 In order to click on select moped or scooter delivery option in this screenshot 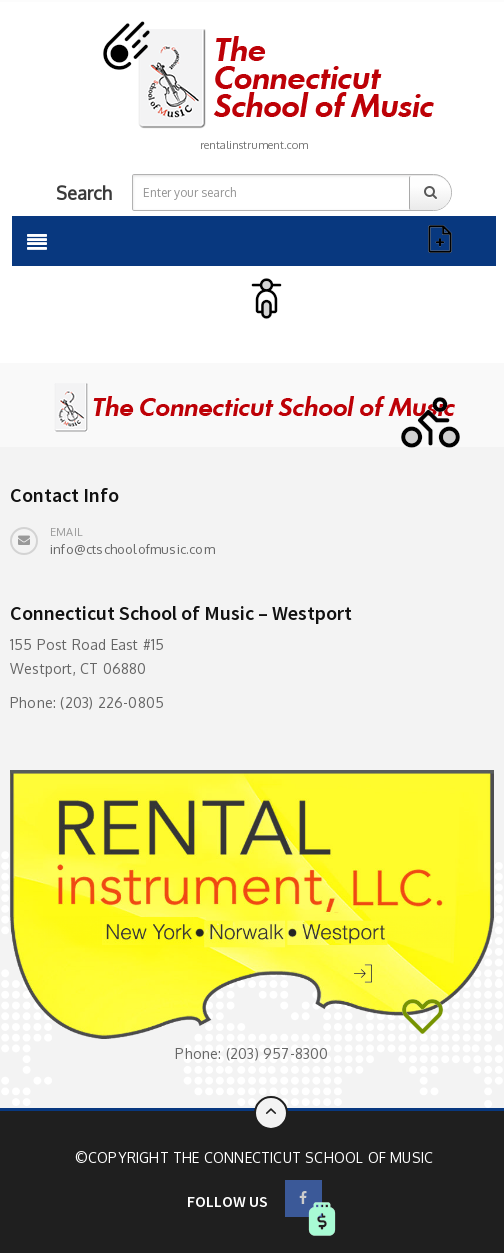, I will do `click(266, 298)`.